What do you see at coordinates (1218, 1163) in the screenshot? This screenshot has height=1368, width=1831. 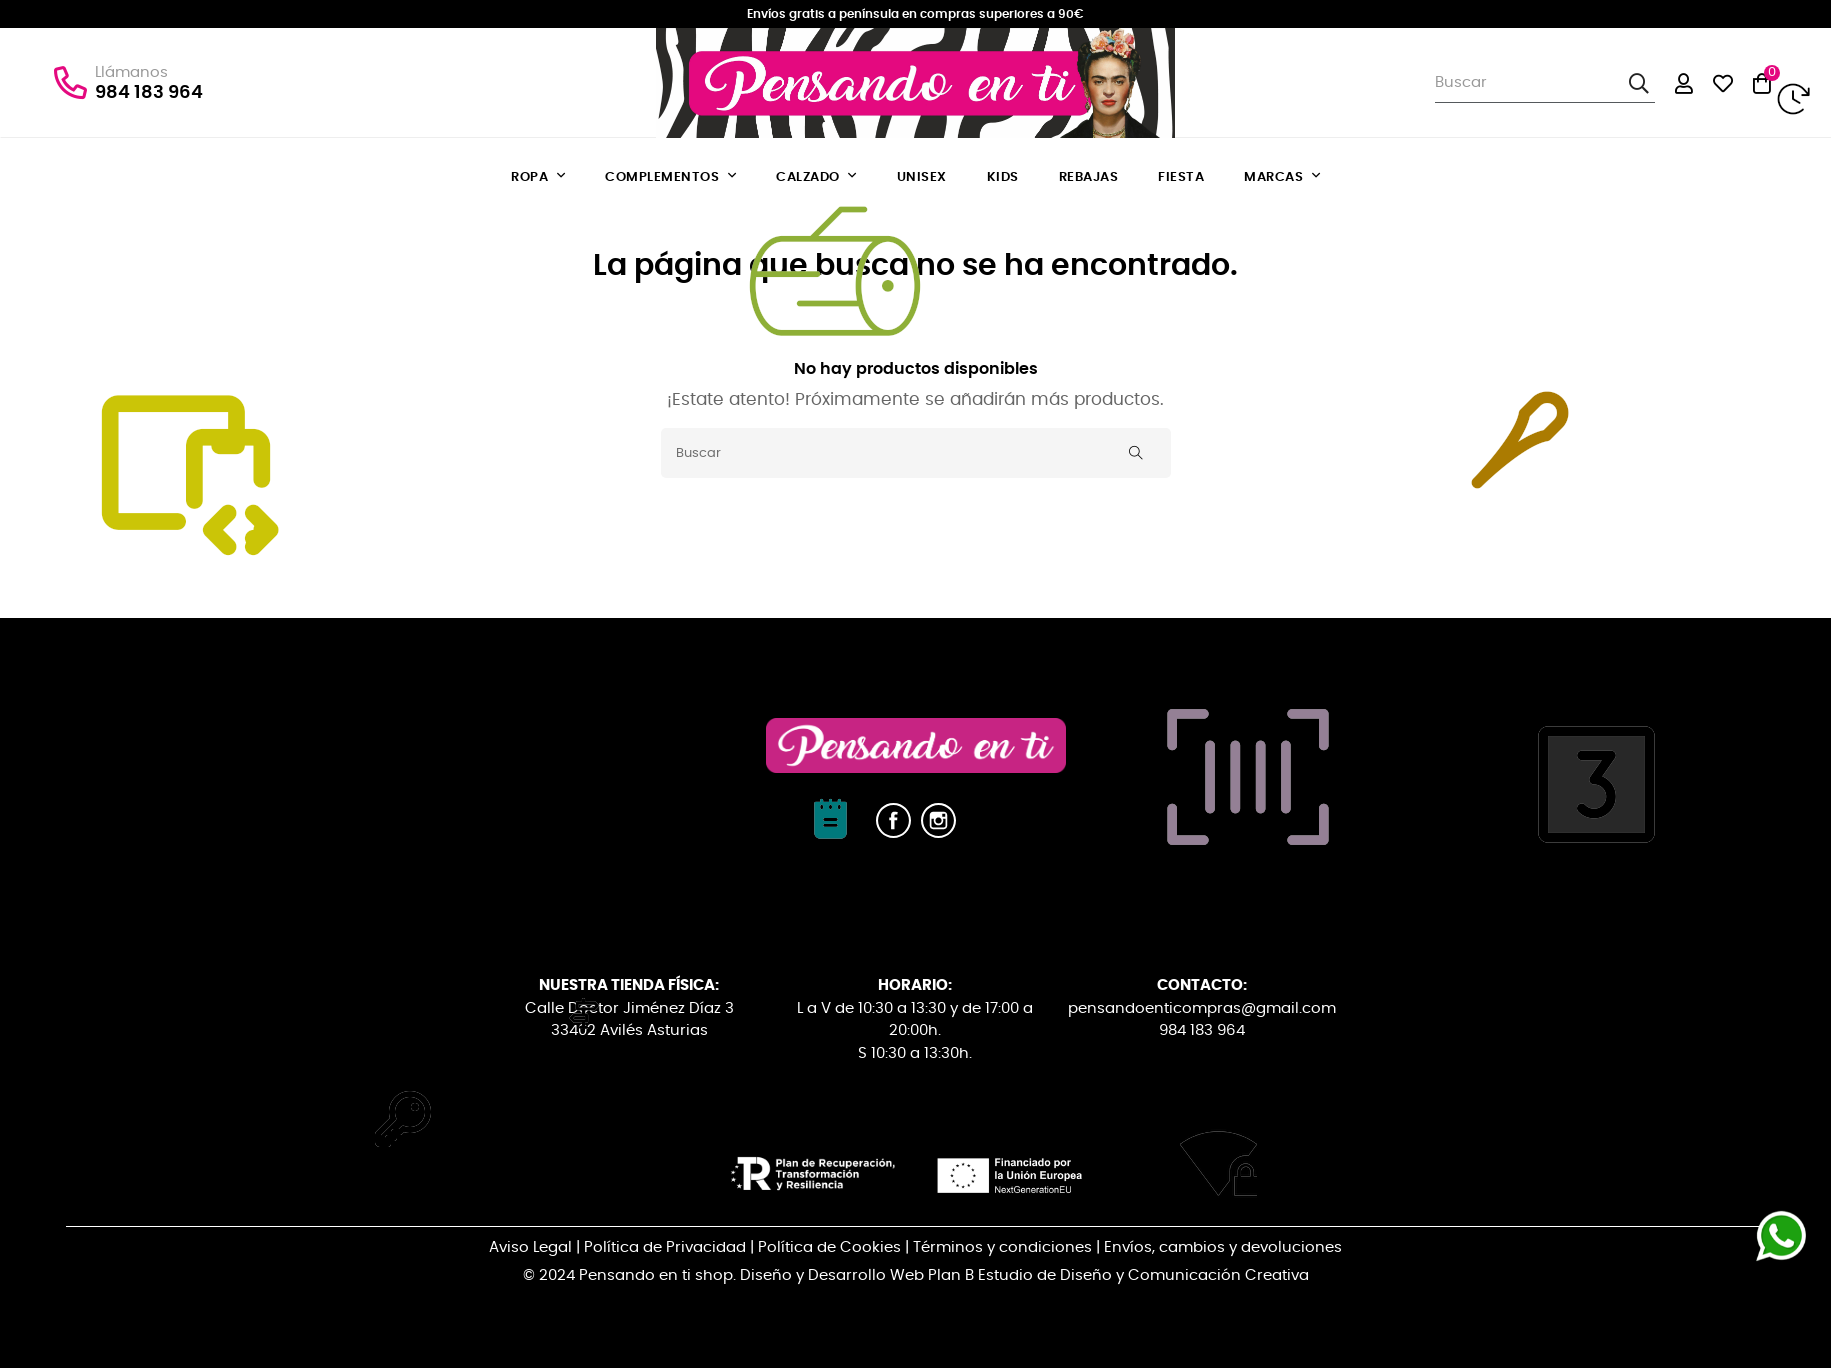 I see `connect to a password-protected wifi network` at bounding box center [1218, 1163].